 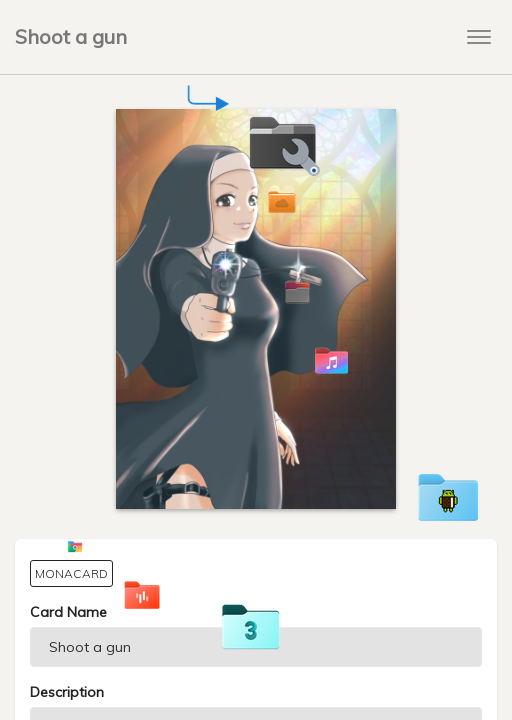 What do you see at coordinates (142, 596) in the screenshot?
I see `open Wondershare EdrawInfo project files` at bounding box center [142, 596].